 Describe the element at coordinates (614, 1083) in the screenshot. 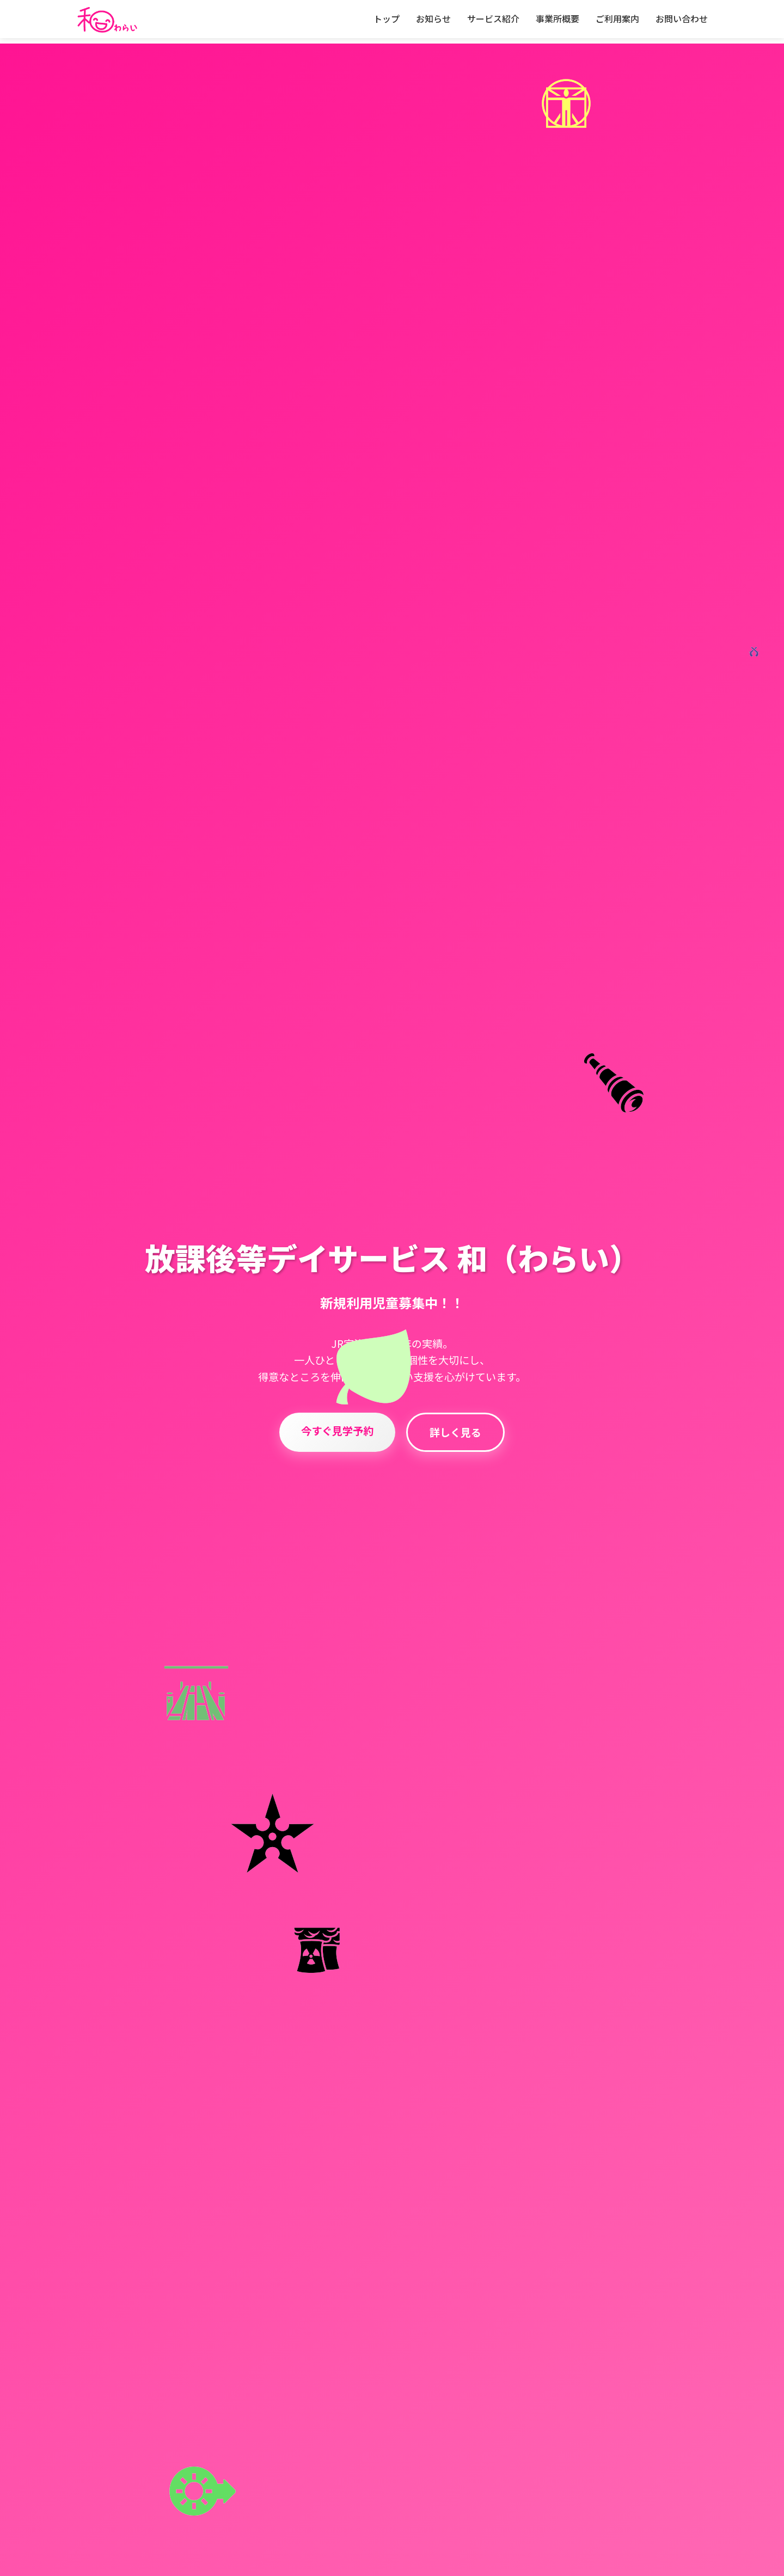

I see `search or explore content` at that location.